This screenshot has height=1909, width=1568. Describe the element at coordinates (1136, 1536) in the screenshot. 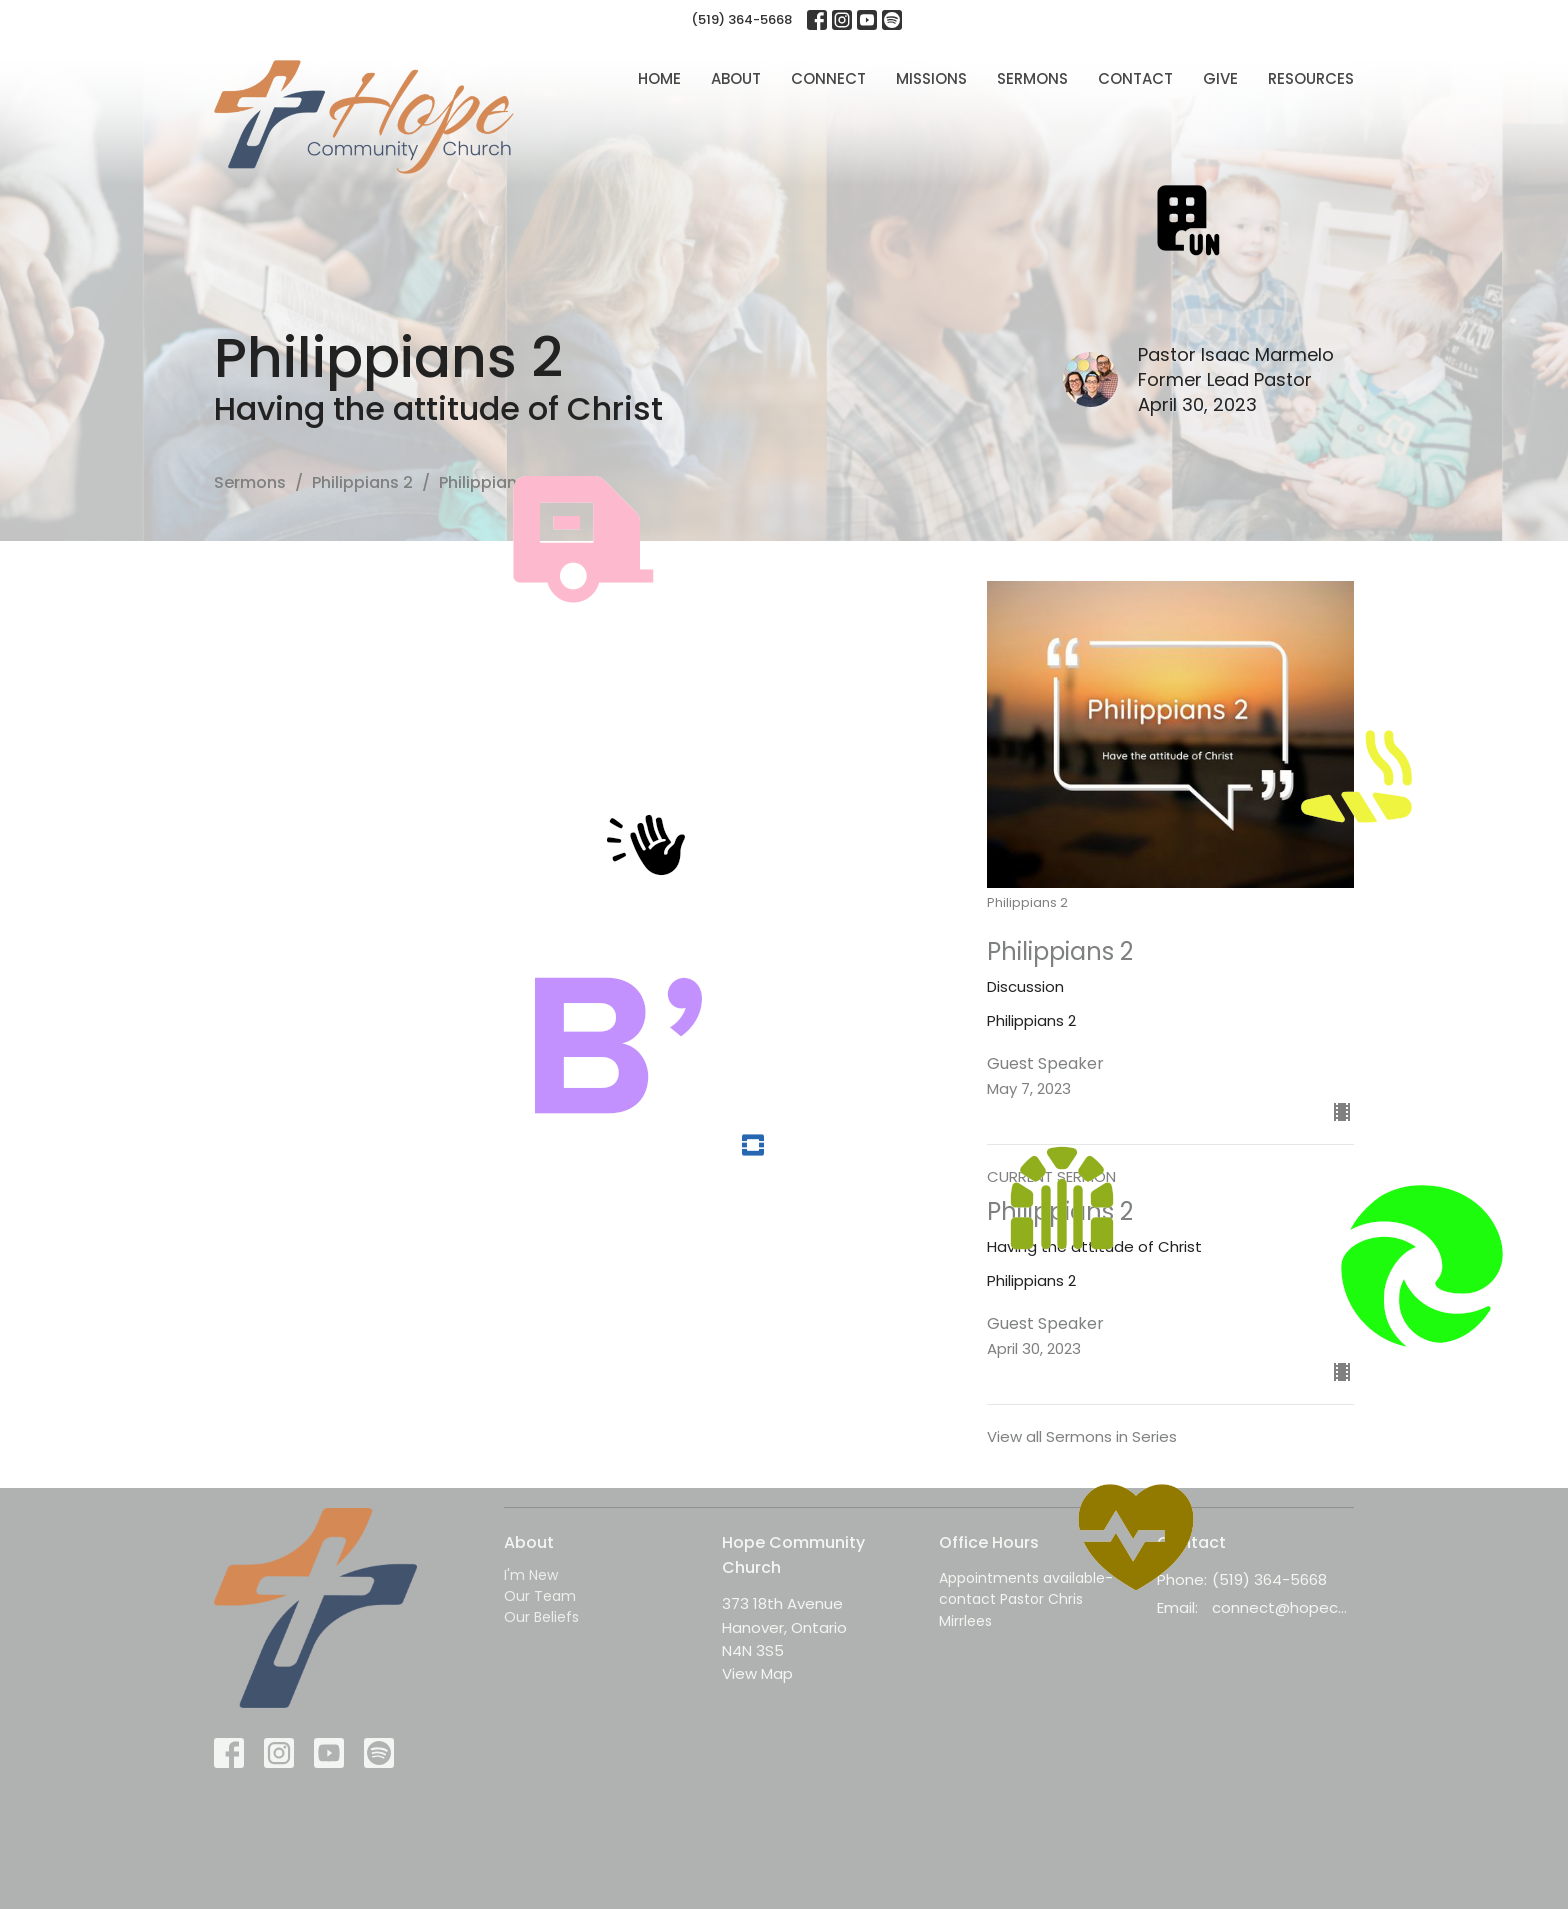

I see `view health or heart rate data` at that location.